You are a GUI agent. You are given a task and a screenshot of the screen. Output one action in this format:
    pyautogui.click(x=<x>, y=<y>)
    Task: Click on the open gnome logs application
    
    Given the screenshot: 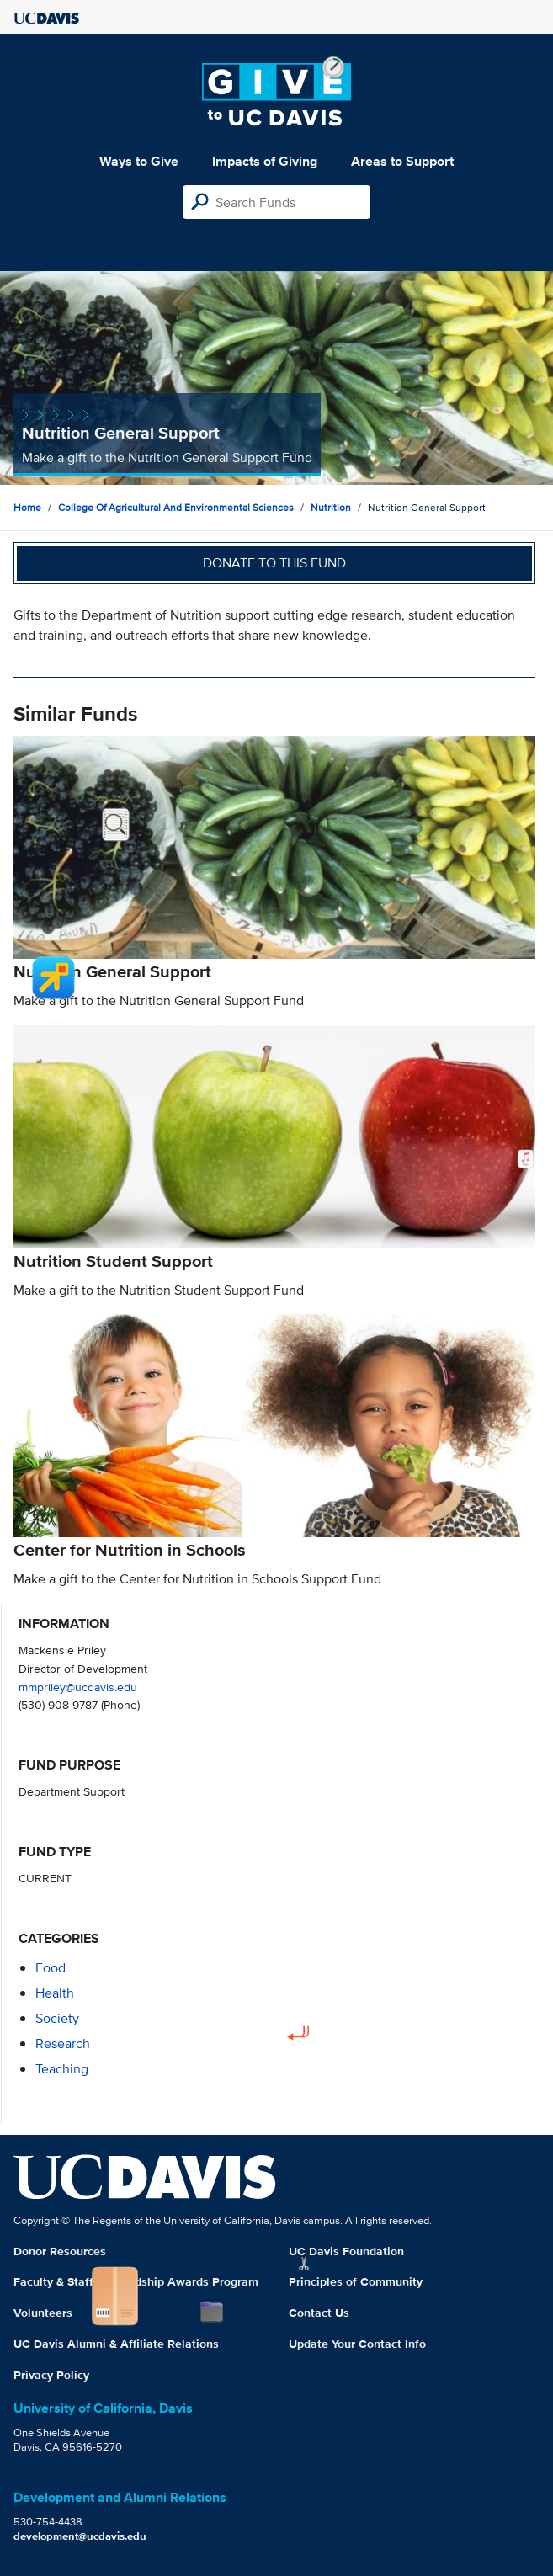 What is the action you would take?
    pyautogui.click(x=115, y=824)
    